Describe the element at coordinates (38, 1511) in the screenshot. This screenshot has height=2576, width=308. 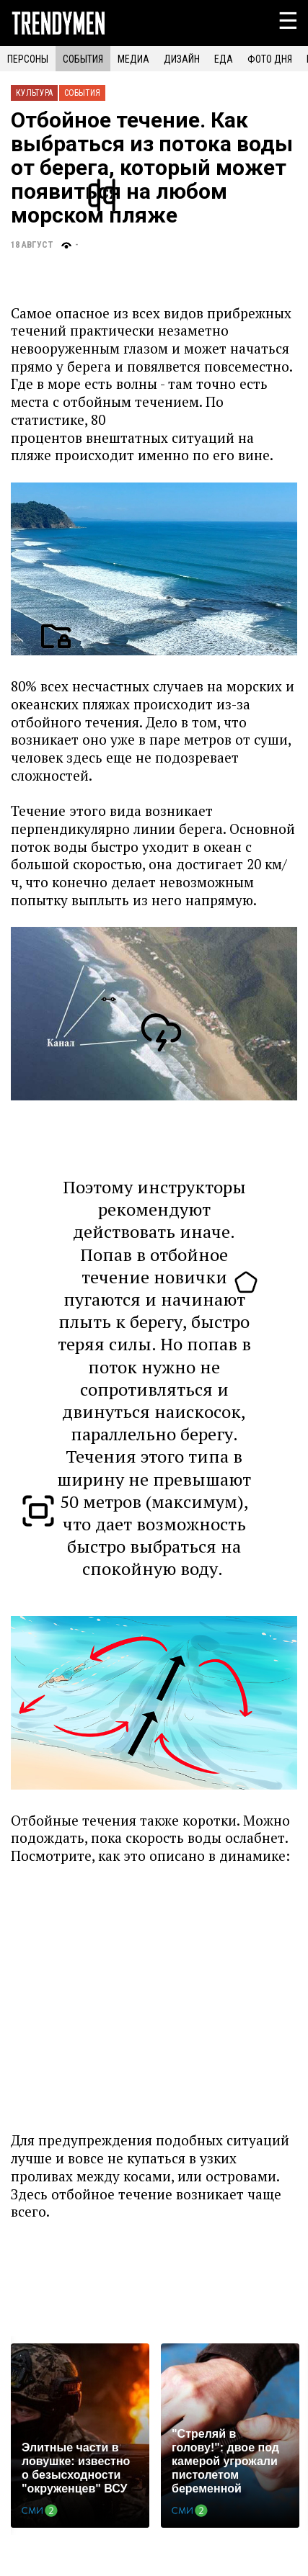
I see `expand content to fullscreen mode` at that location.